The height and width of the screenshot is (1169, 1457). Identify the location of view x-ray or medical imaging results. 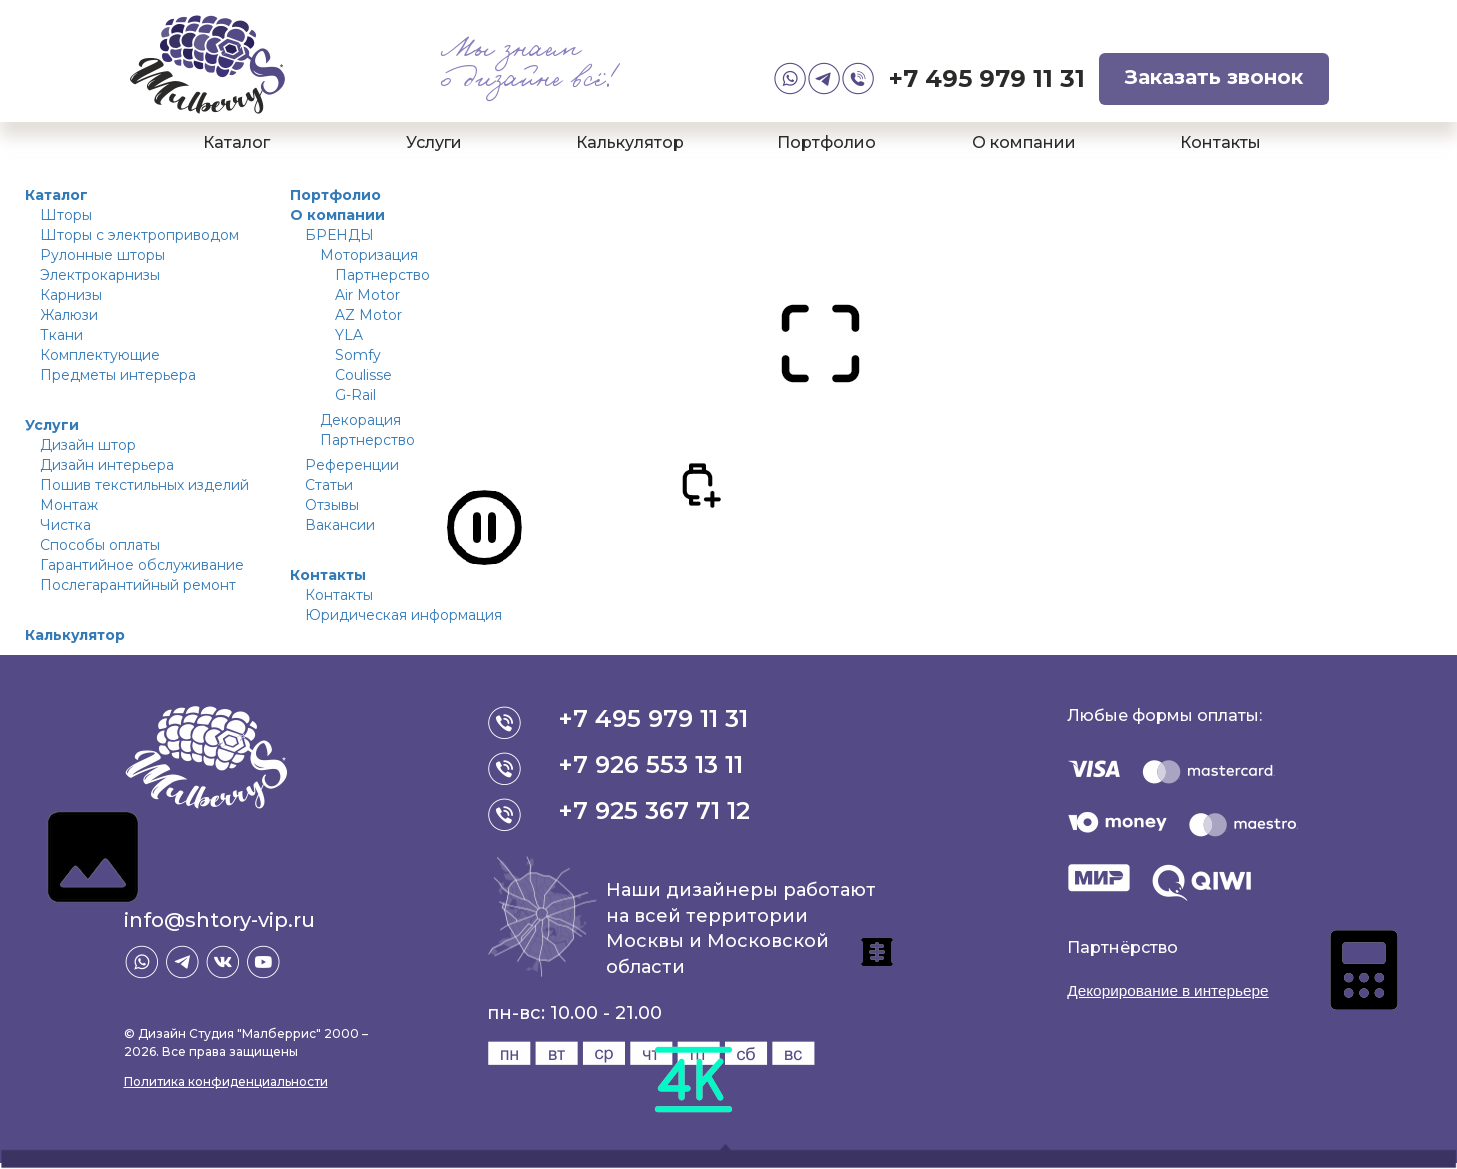
(877, 952).